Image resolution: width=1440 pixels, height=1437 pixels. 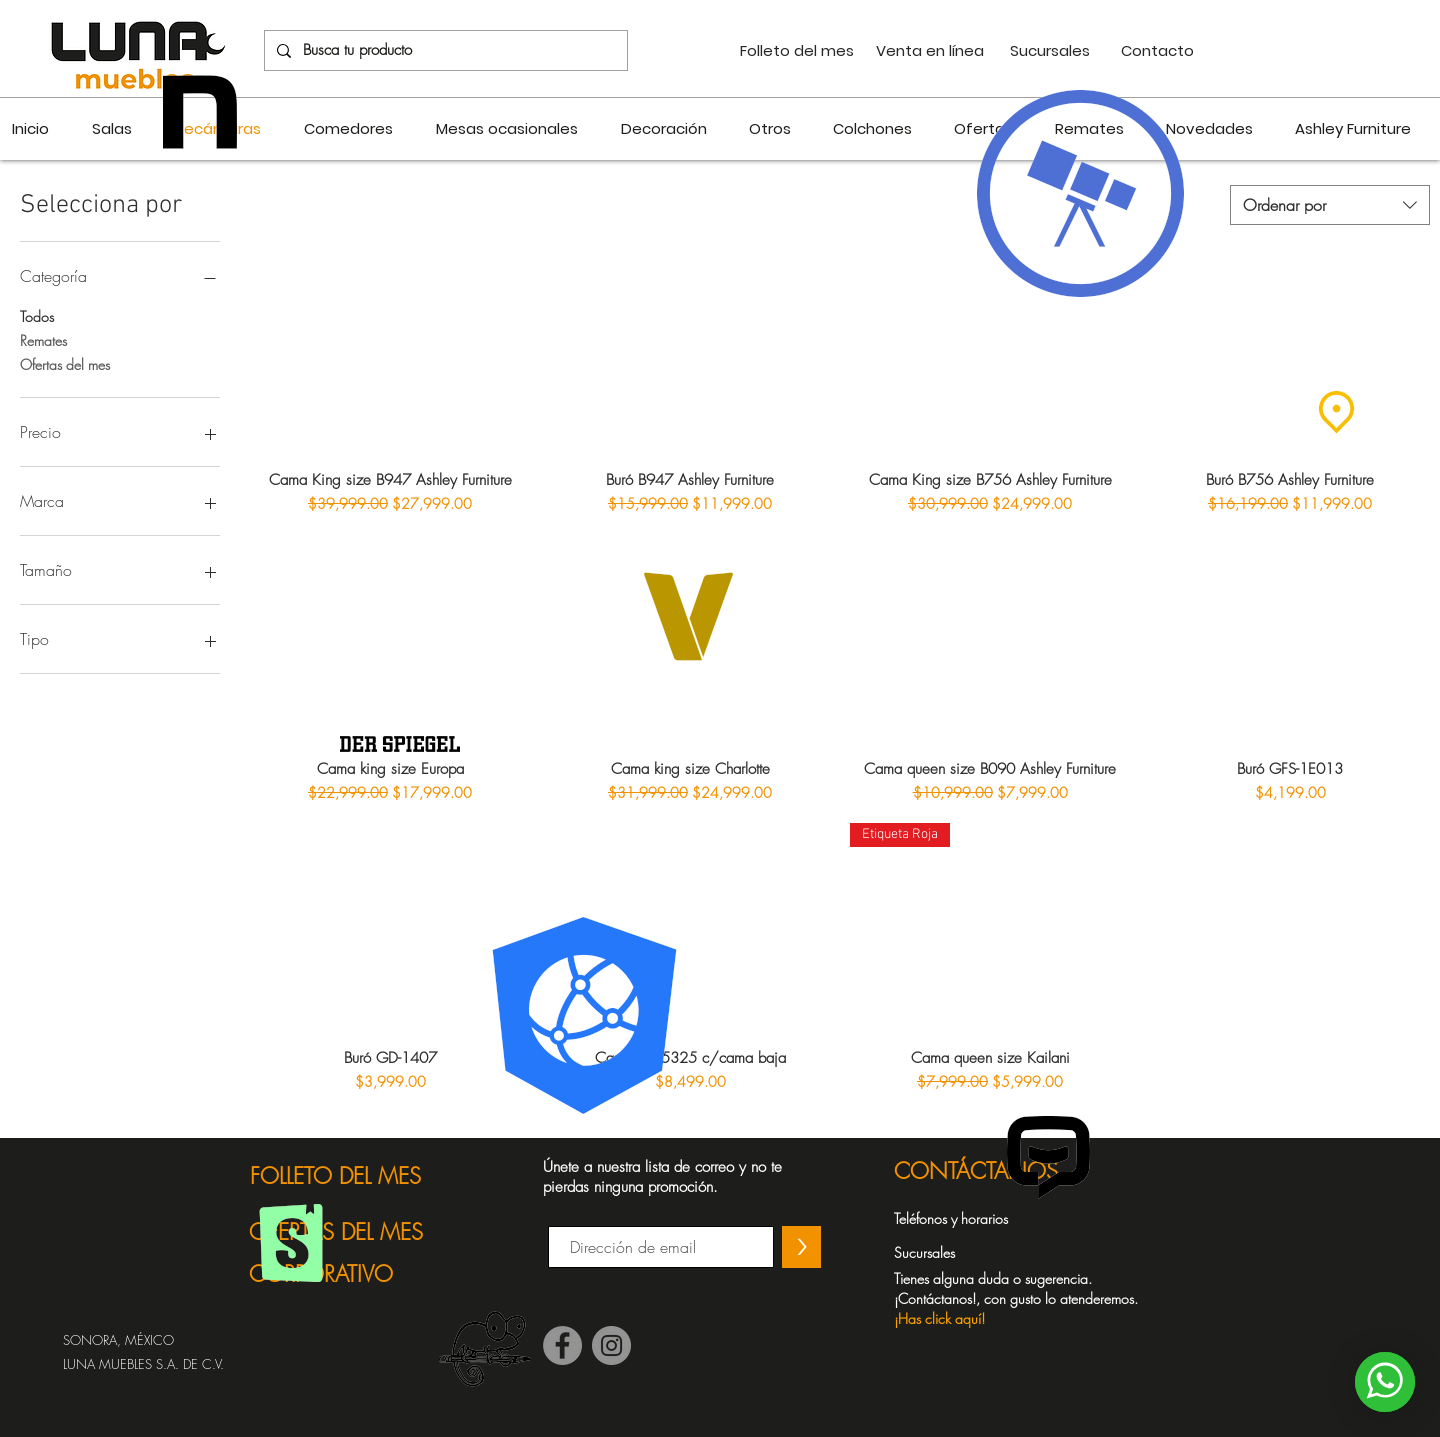 I want to click on open Storybook component library, so click(x=291, y=1243).